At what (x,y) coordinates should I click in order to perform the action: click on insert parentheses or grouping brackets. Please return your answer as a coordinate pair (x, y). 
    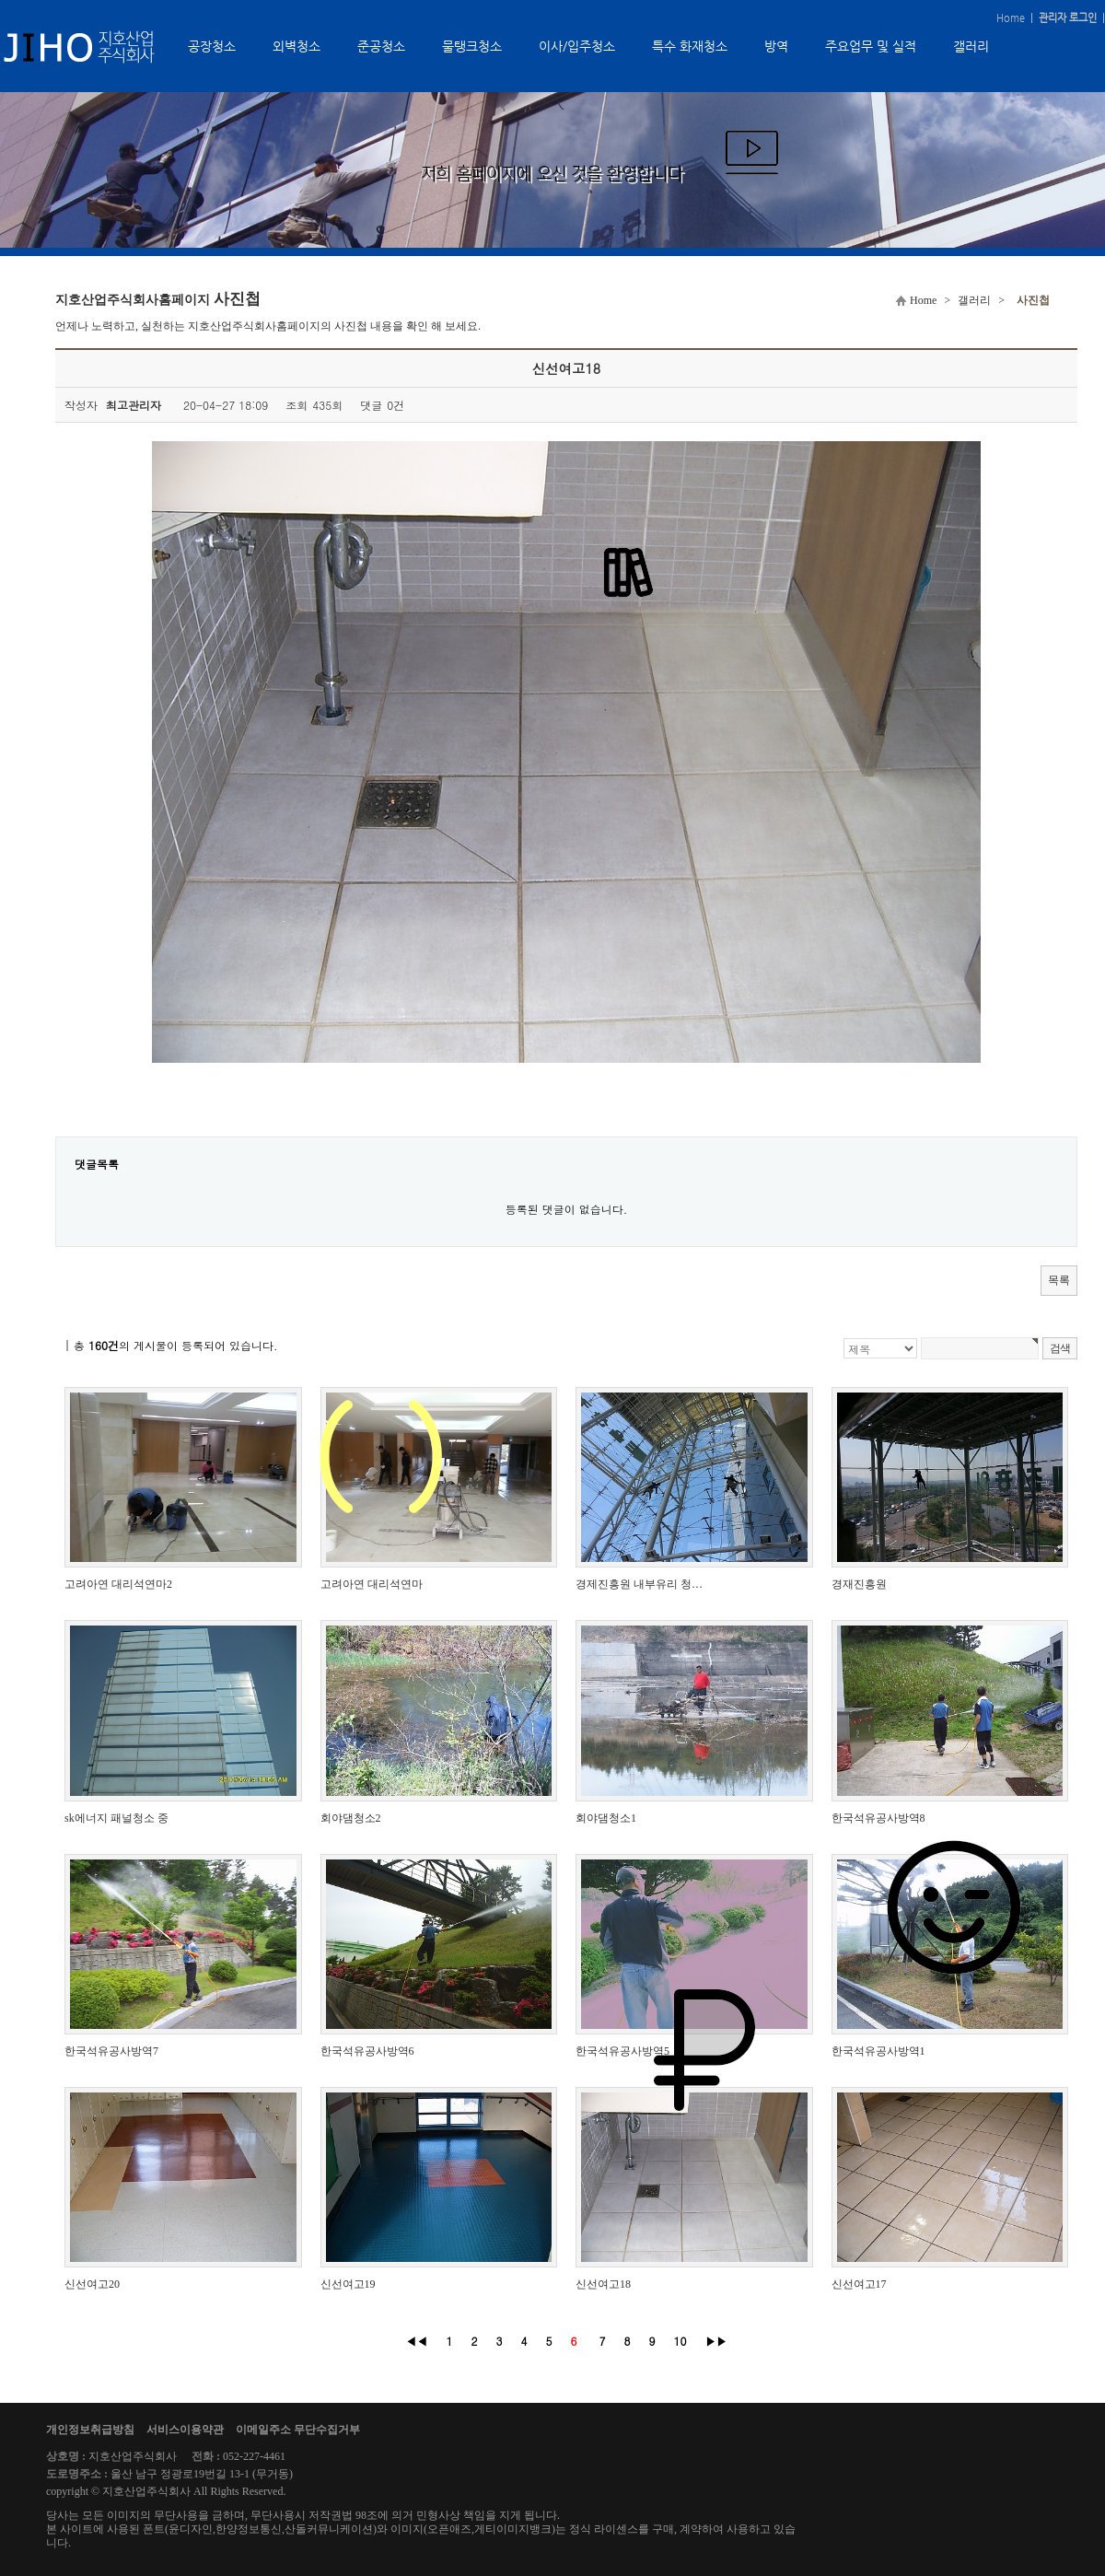
    Looking at the image, I should click on (380, 1456).